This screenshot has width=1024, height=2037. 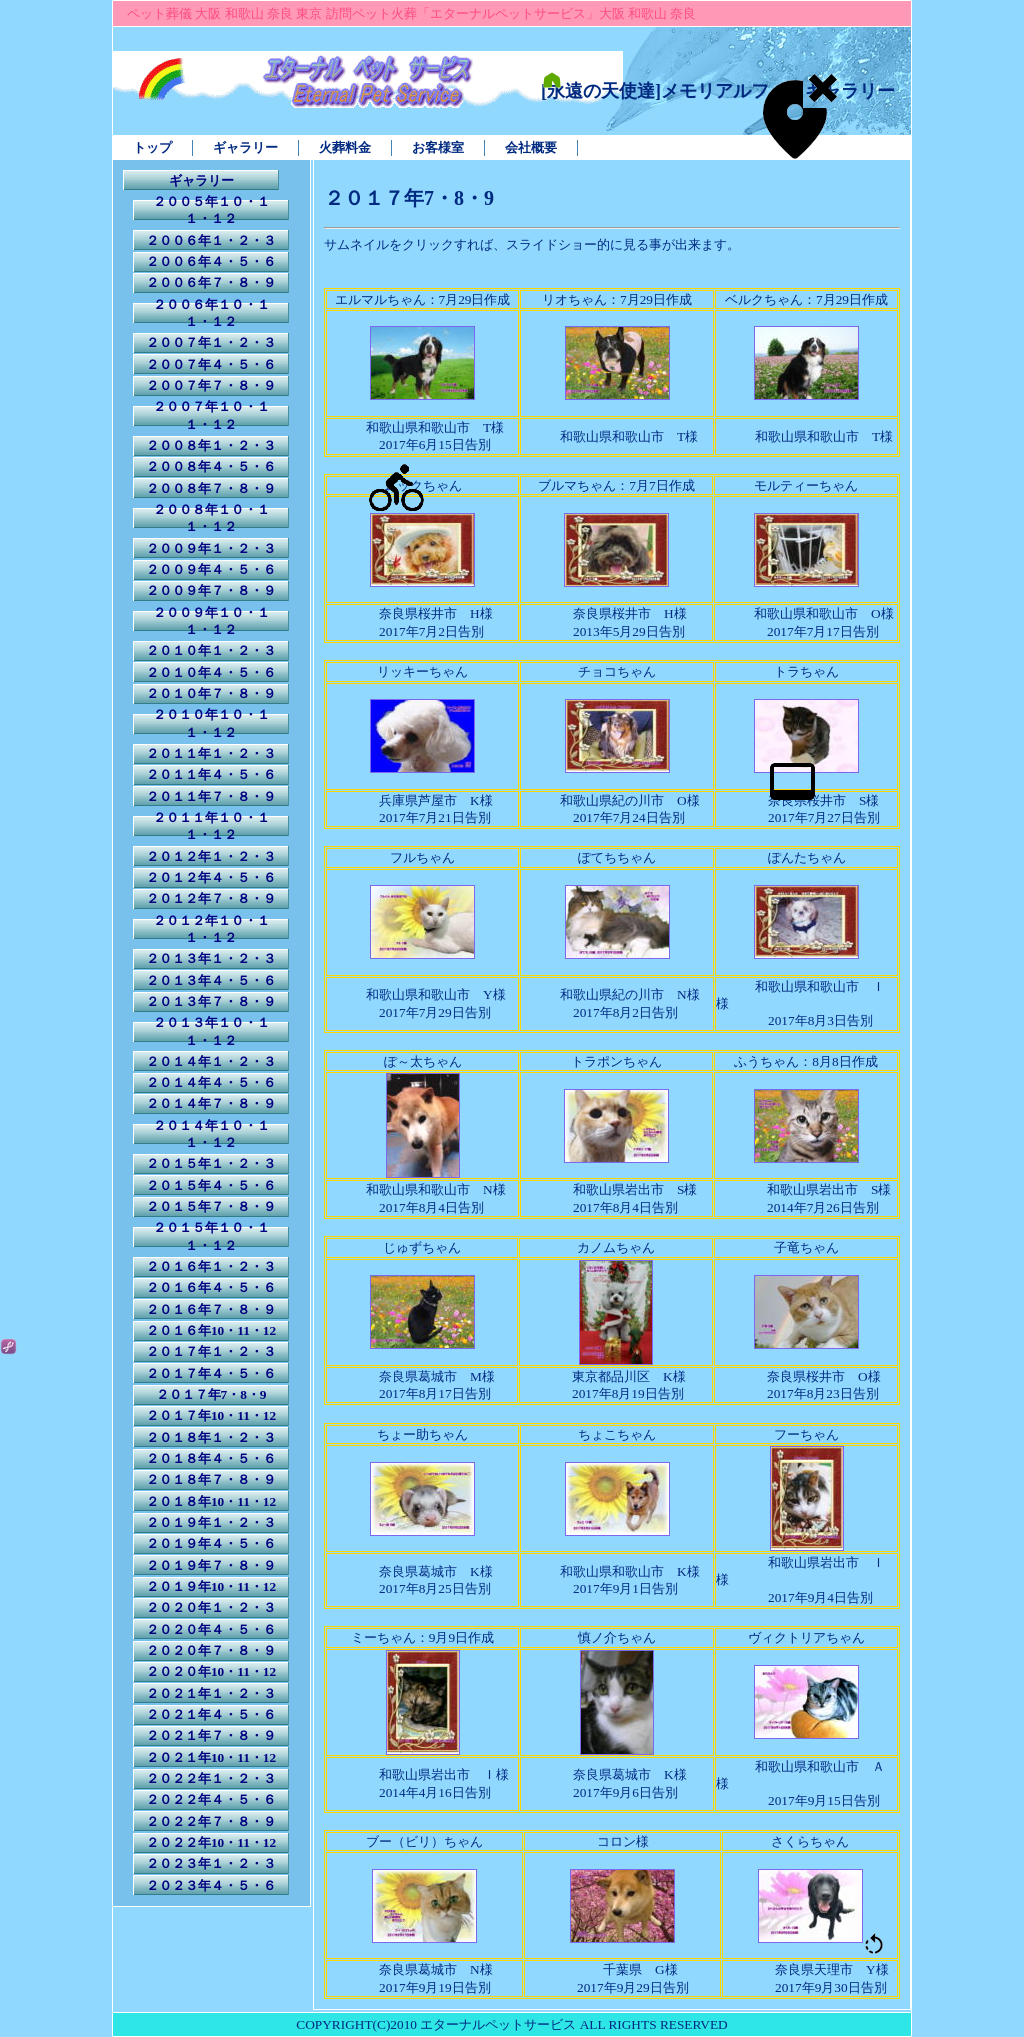 What do you see at coordinates (396, 488) in the screenshot?
I see `get cycling directions` at bounding box center [396, 488].